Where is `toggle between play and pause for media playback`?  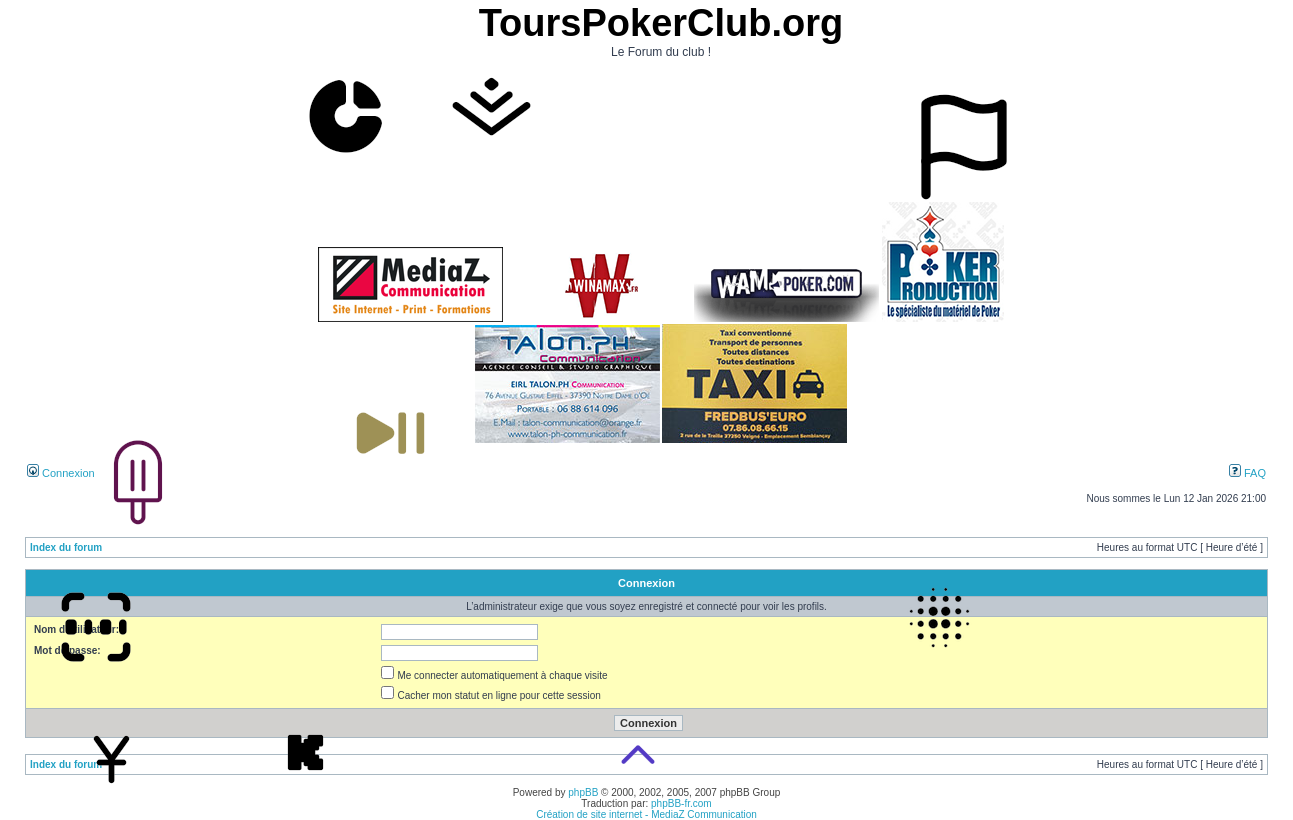 toggle between play and pause for media playback is located at coordinates (390, 430).